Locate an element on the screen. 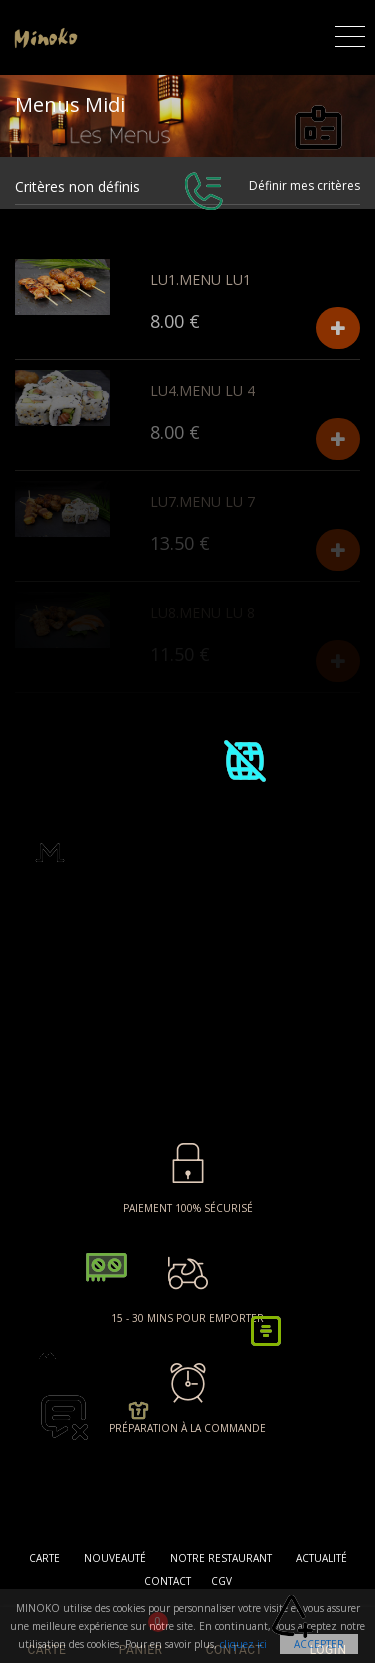 This screenshot has width=375, height=1663. select team jersey or player number is located at coordinates (138, 1410).